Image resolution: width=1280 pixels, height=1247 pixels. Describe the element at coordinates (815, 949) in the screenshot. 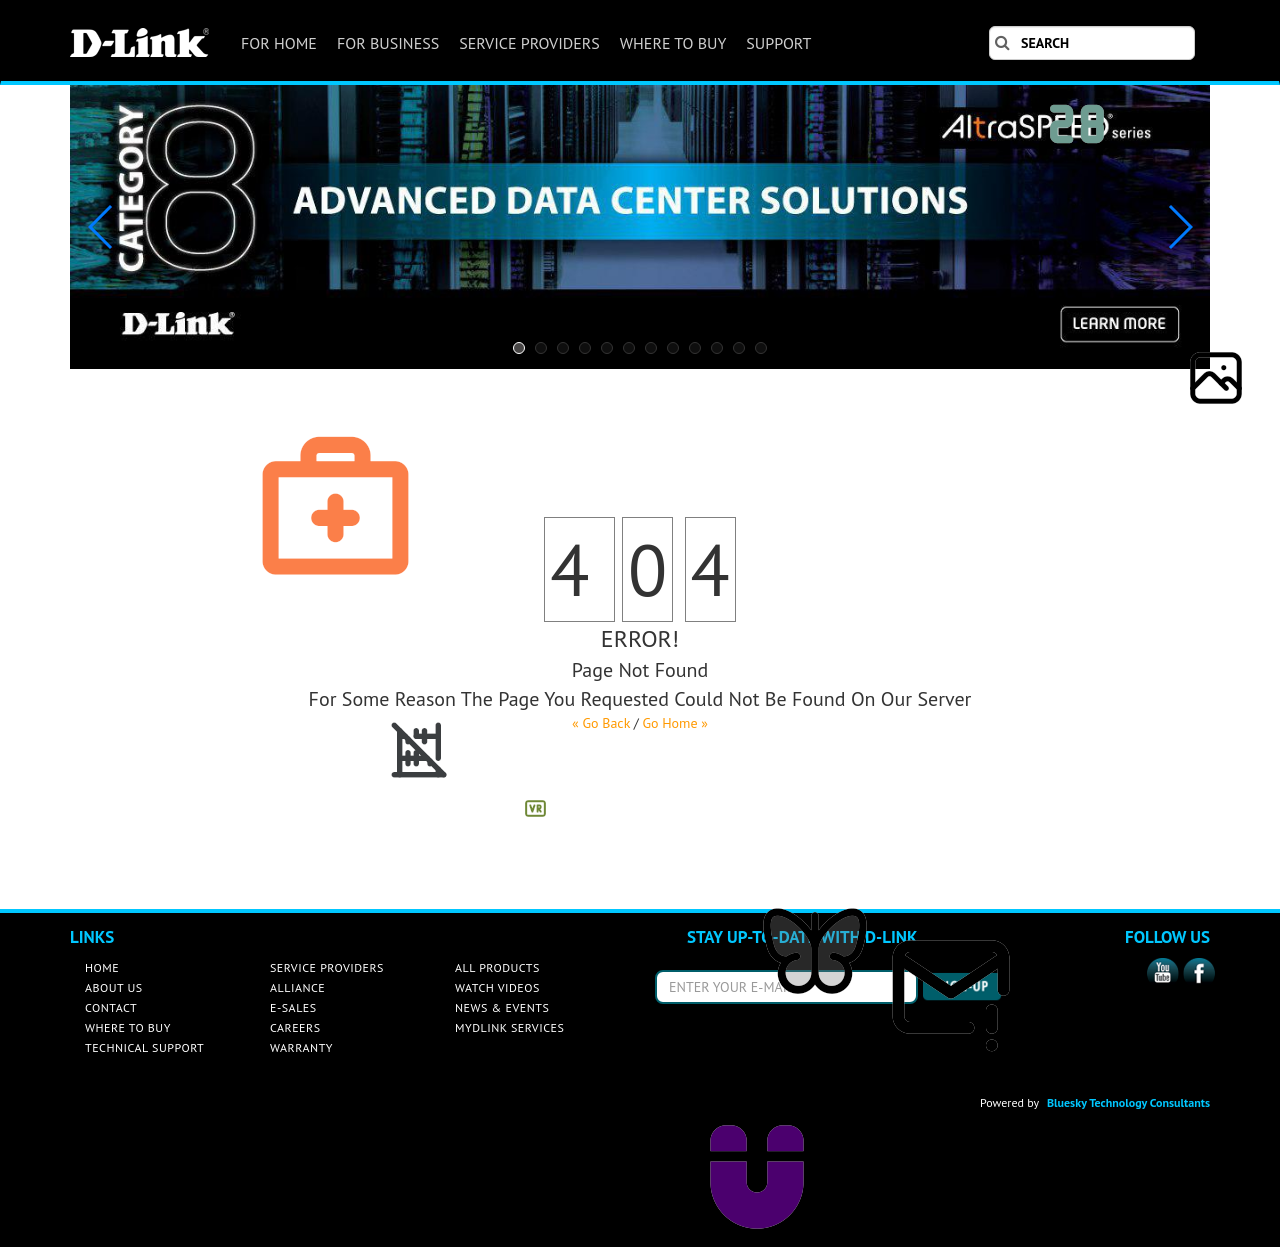

I see `indicates a transformation or metamorphosis feature` at that location.